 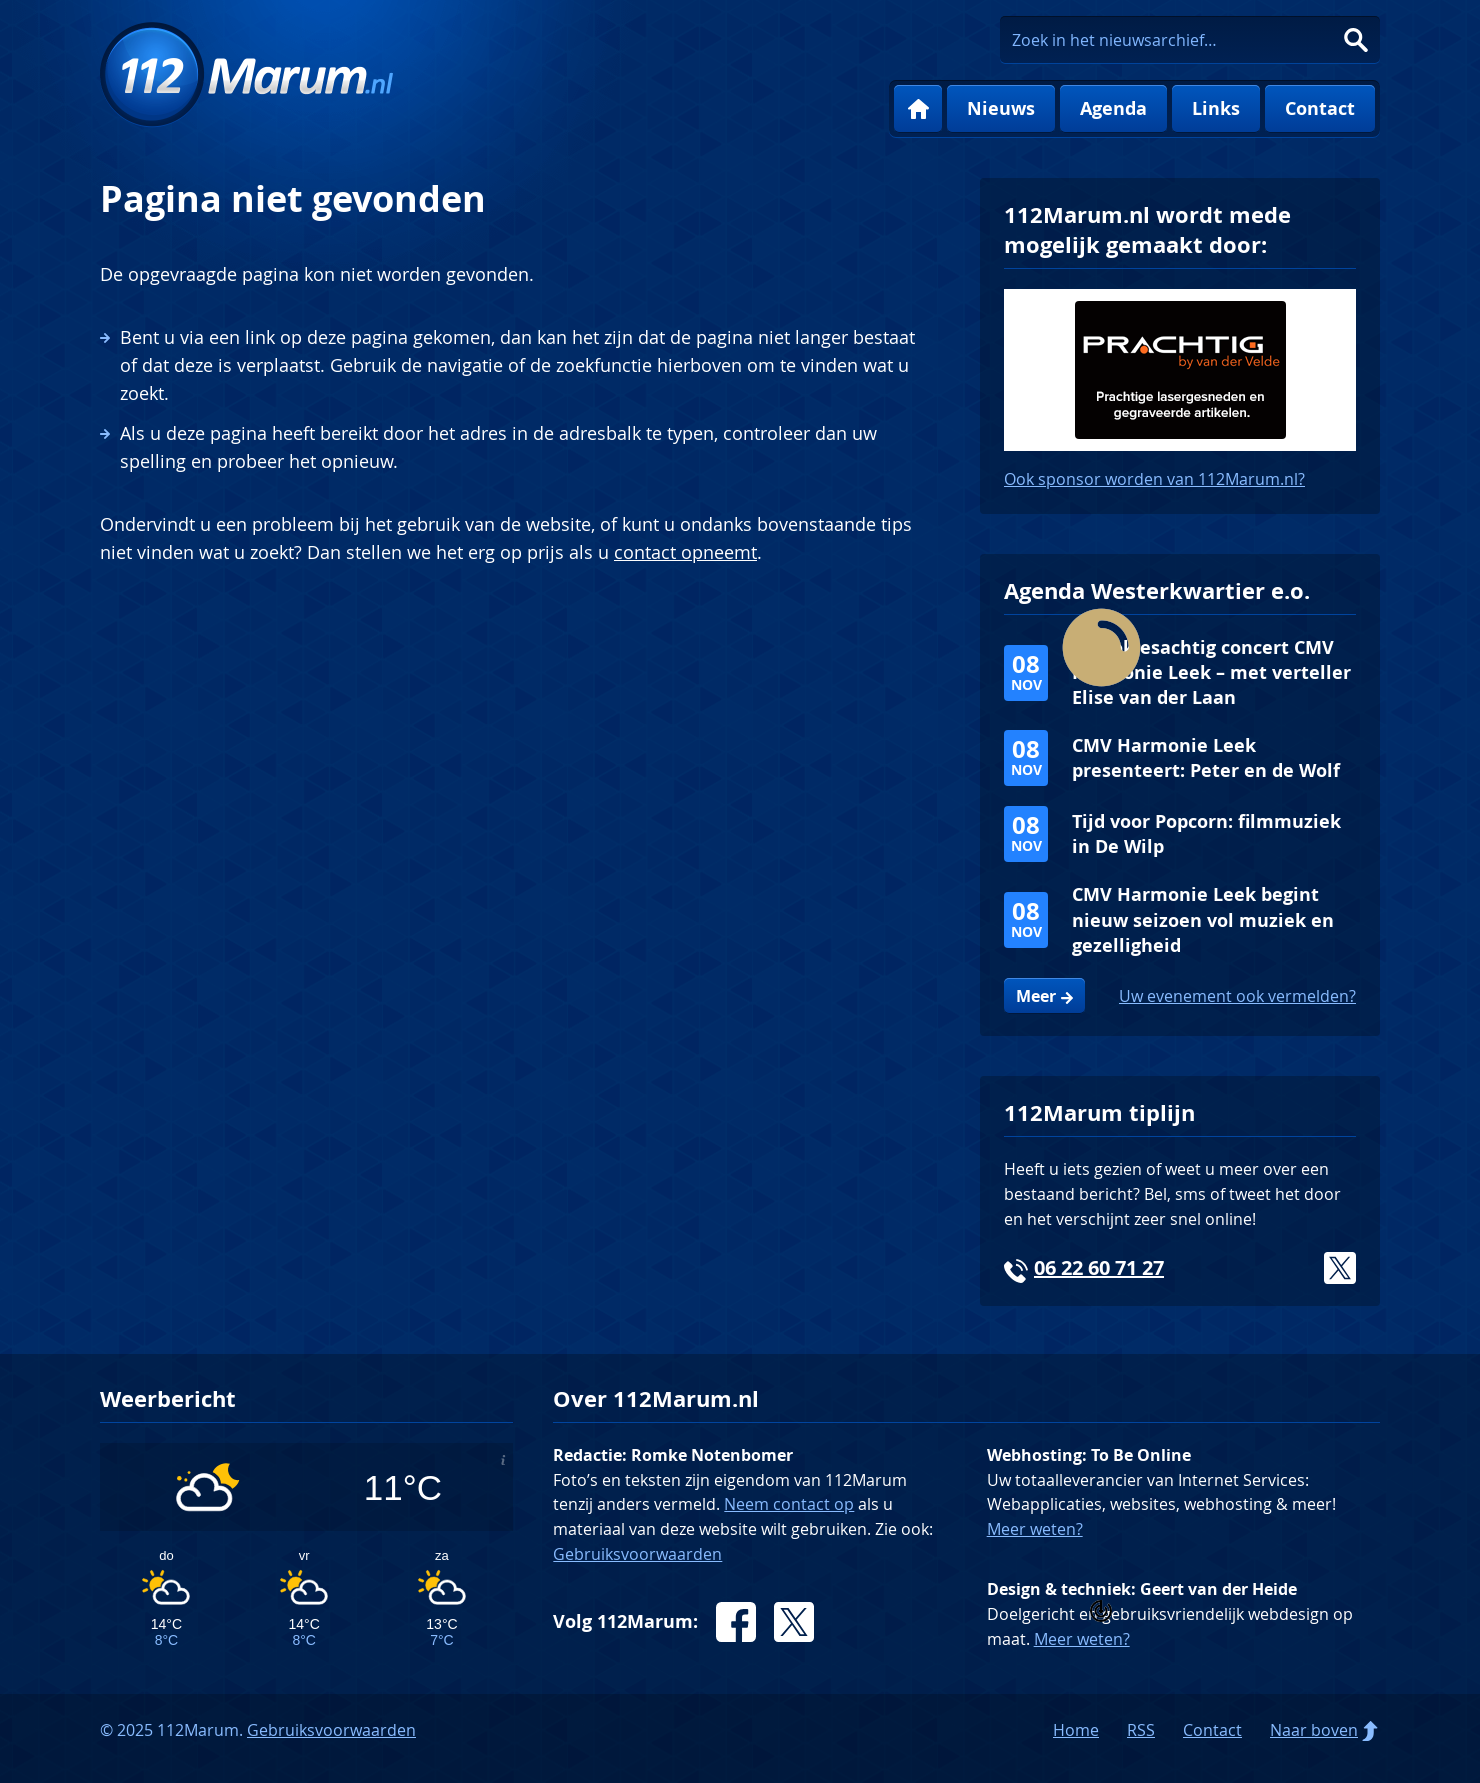 What do you see at coordinates (1101, 1611) in the screenshot?
I see `view radar or scanning functionality` at bounding box center [1101, 1611].